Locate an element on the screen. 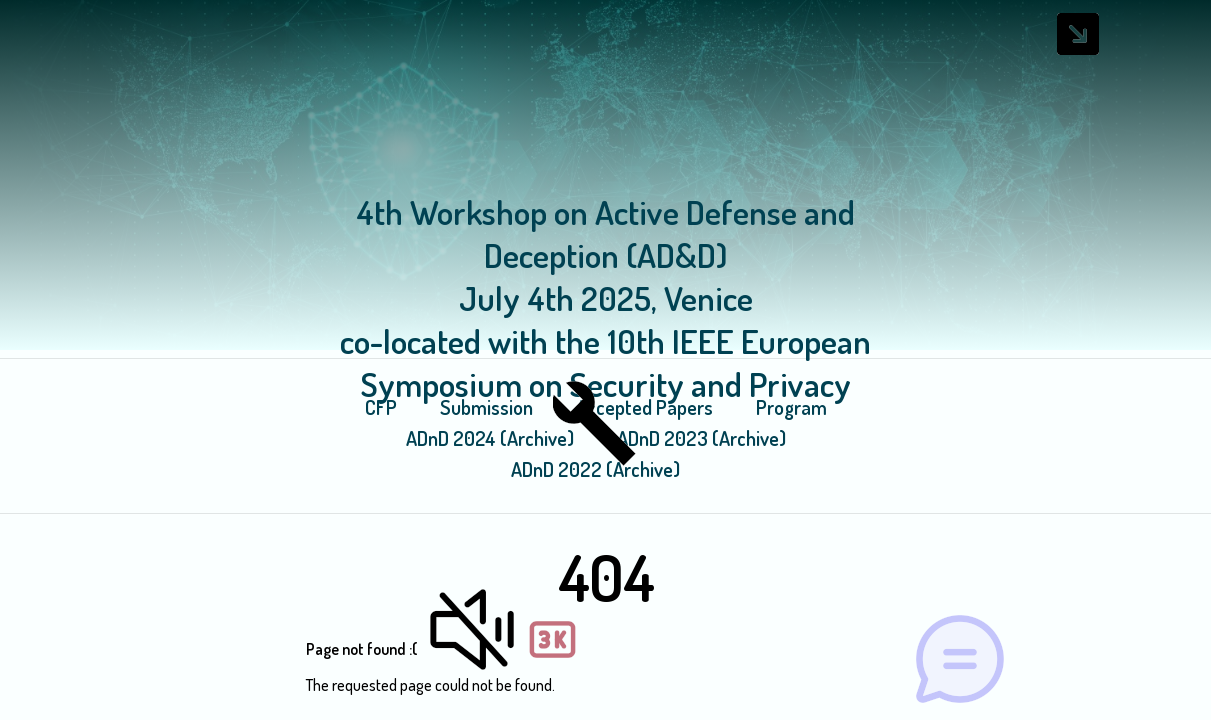  indicates 3K video resolution quality is located at coordinates (552, 639).